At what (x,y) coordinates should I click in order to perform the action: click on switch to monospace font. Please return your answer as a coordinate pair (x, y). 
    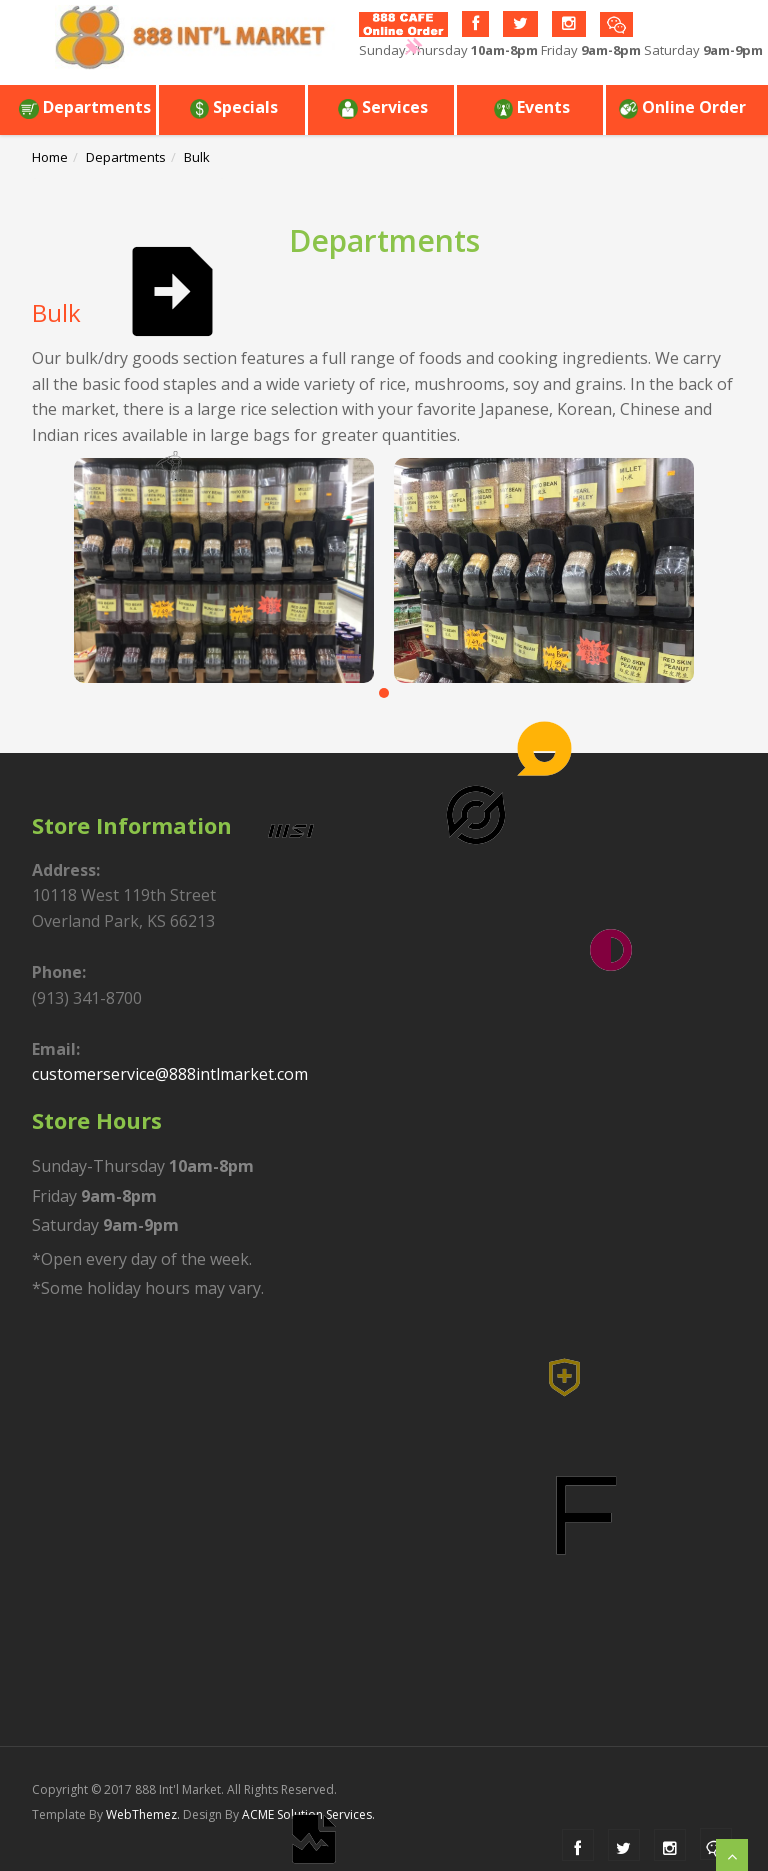
    Looking at the image, I should click on (584, 1513).